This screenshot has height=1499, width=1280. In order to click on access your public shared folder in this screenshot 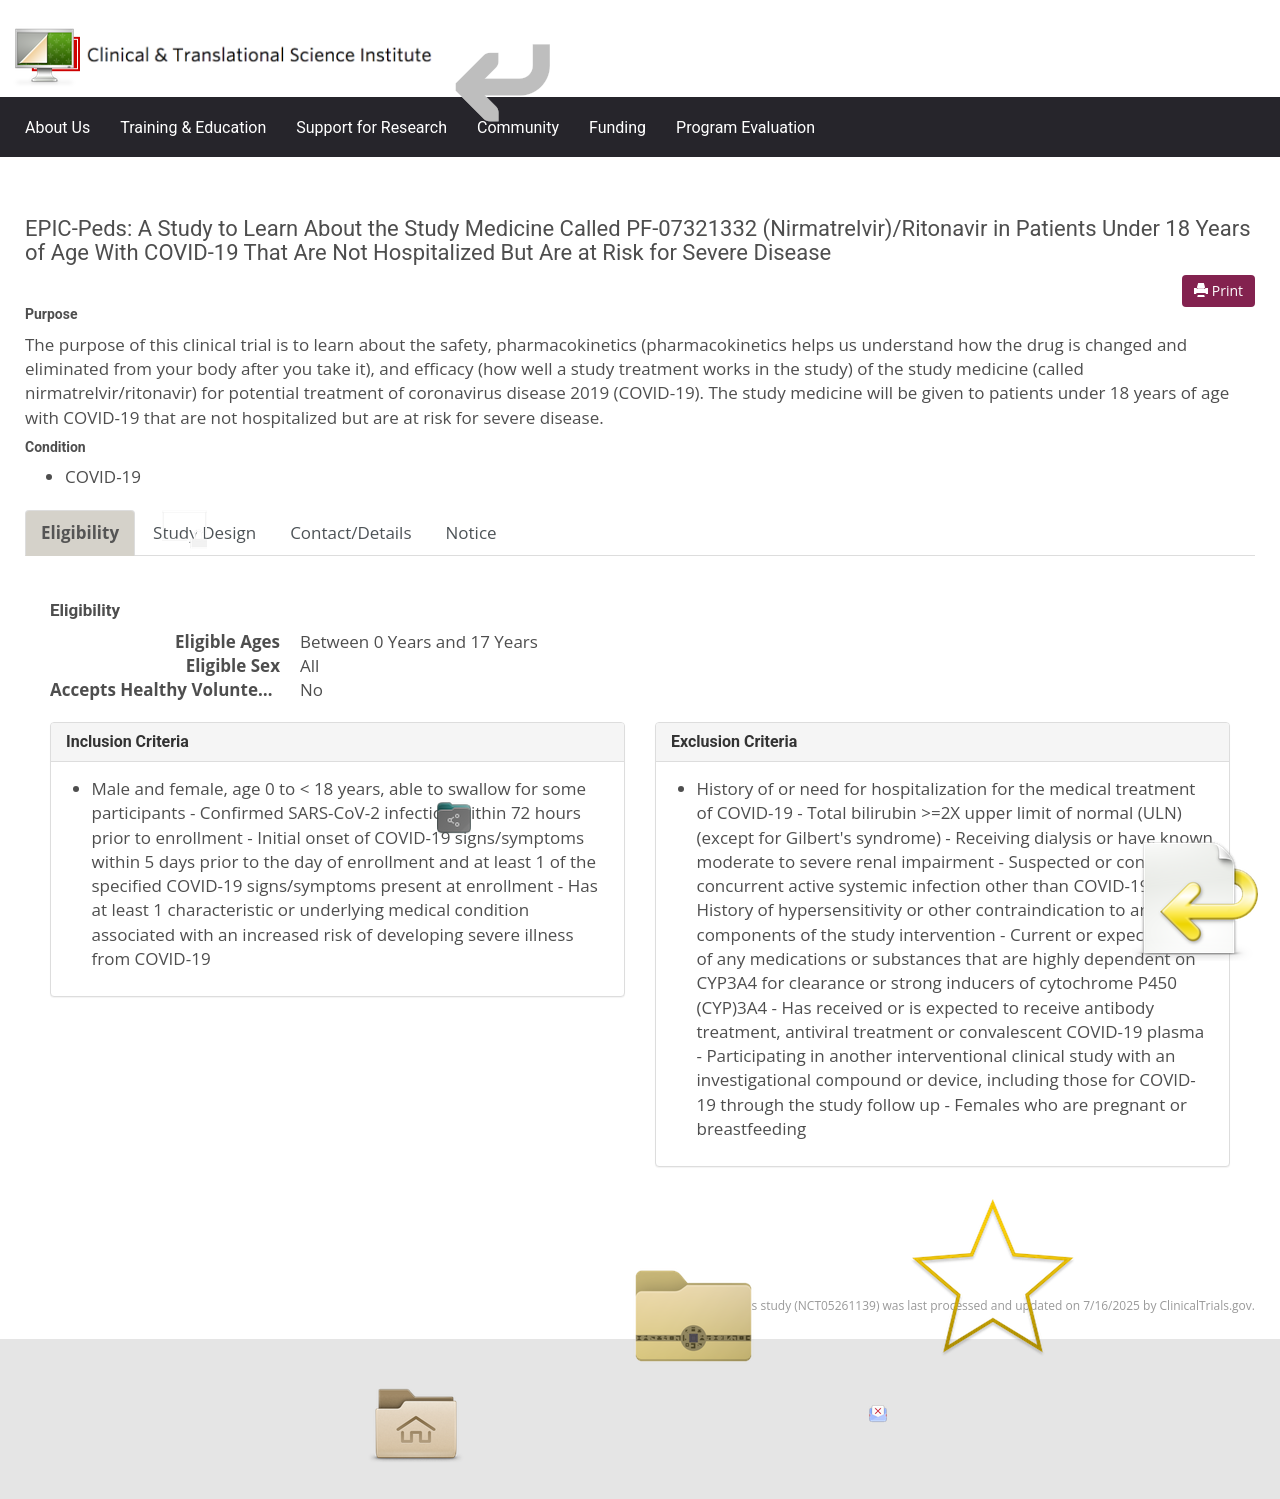, I will do `click(454, 817)`.